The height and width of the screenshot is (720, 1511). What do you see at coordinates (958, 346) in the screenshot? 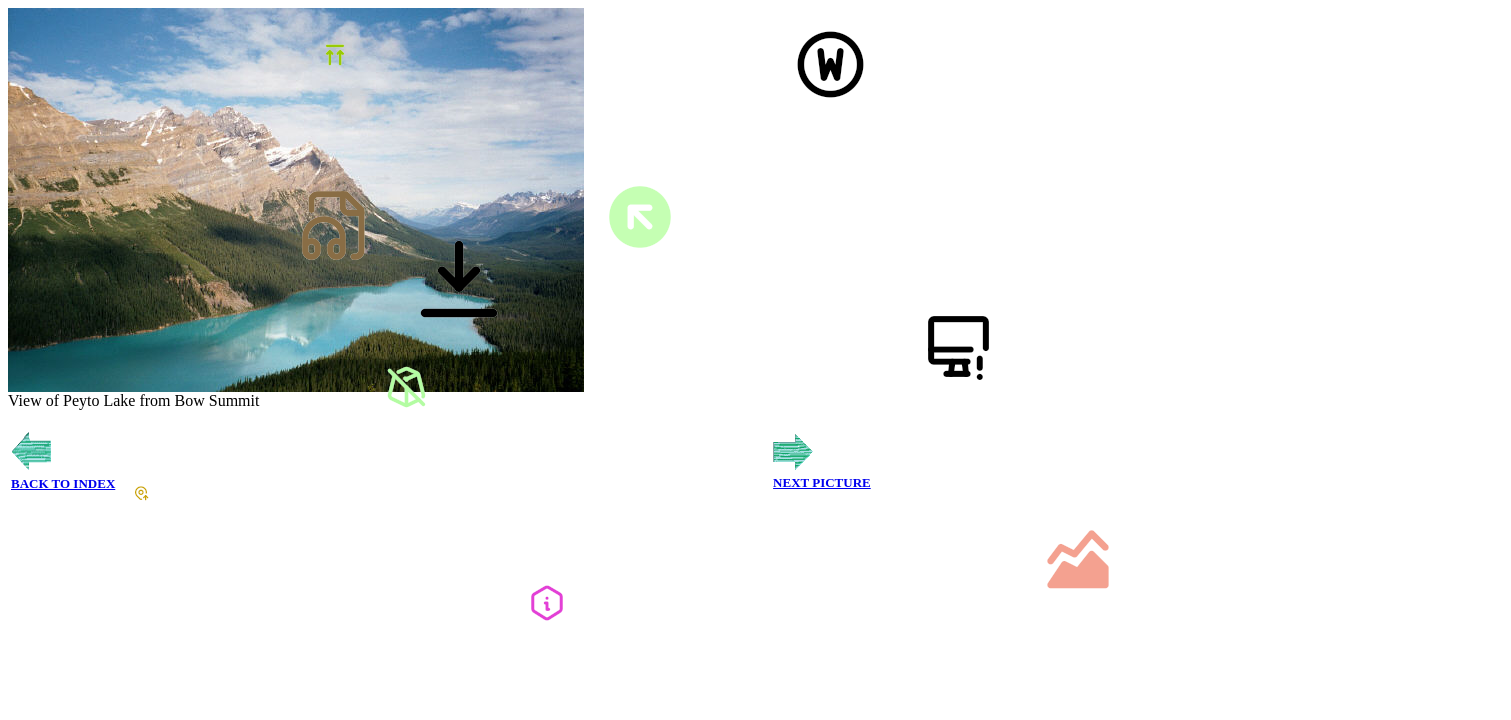
I see `indicates a problem or error with your desktop computer` at bounding box center [958, 346].